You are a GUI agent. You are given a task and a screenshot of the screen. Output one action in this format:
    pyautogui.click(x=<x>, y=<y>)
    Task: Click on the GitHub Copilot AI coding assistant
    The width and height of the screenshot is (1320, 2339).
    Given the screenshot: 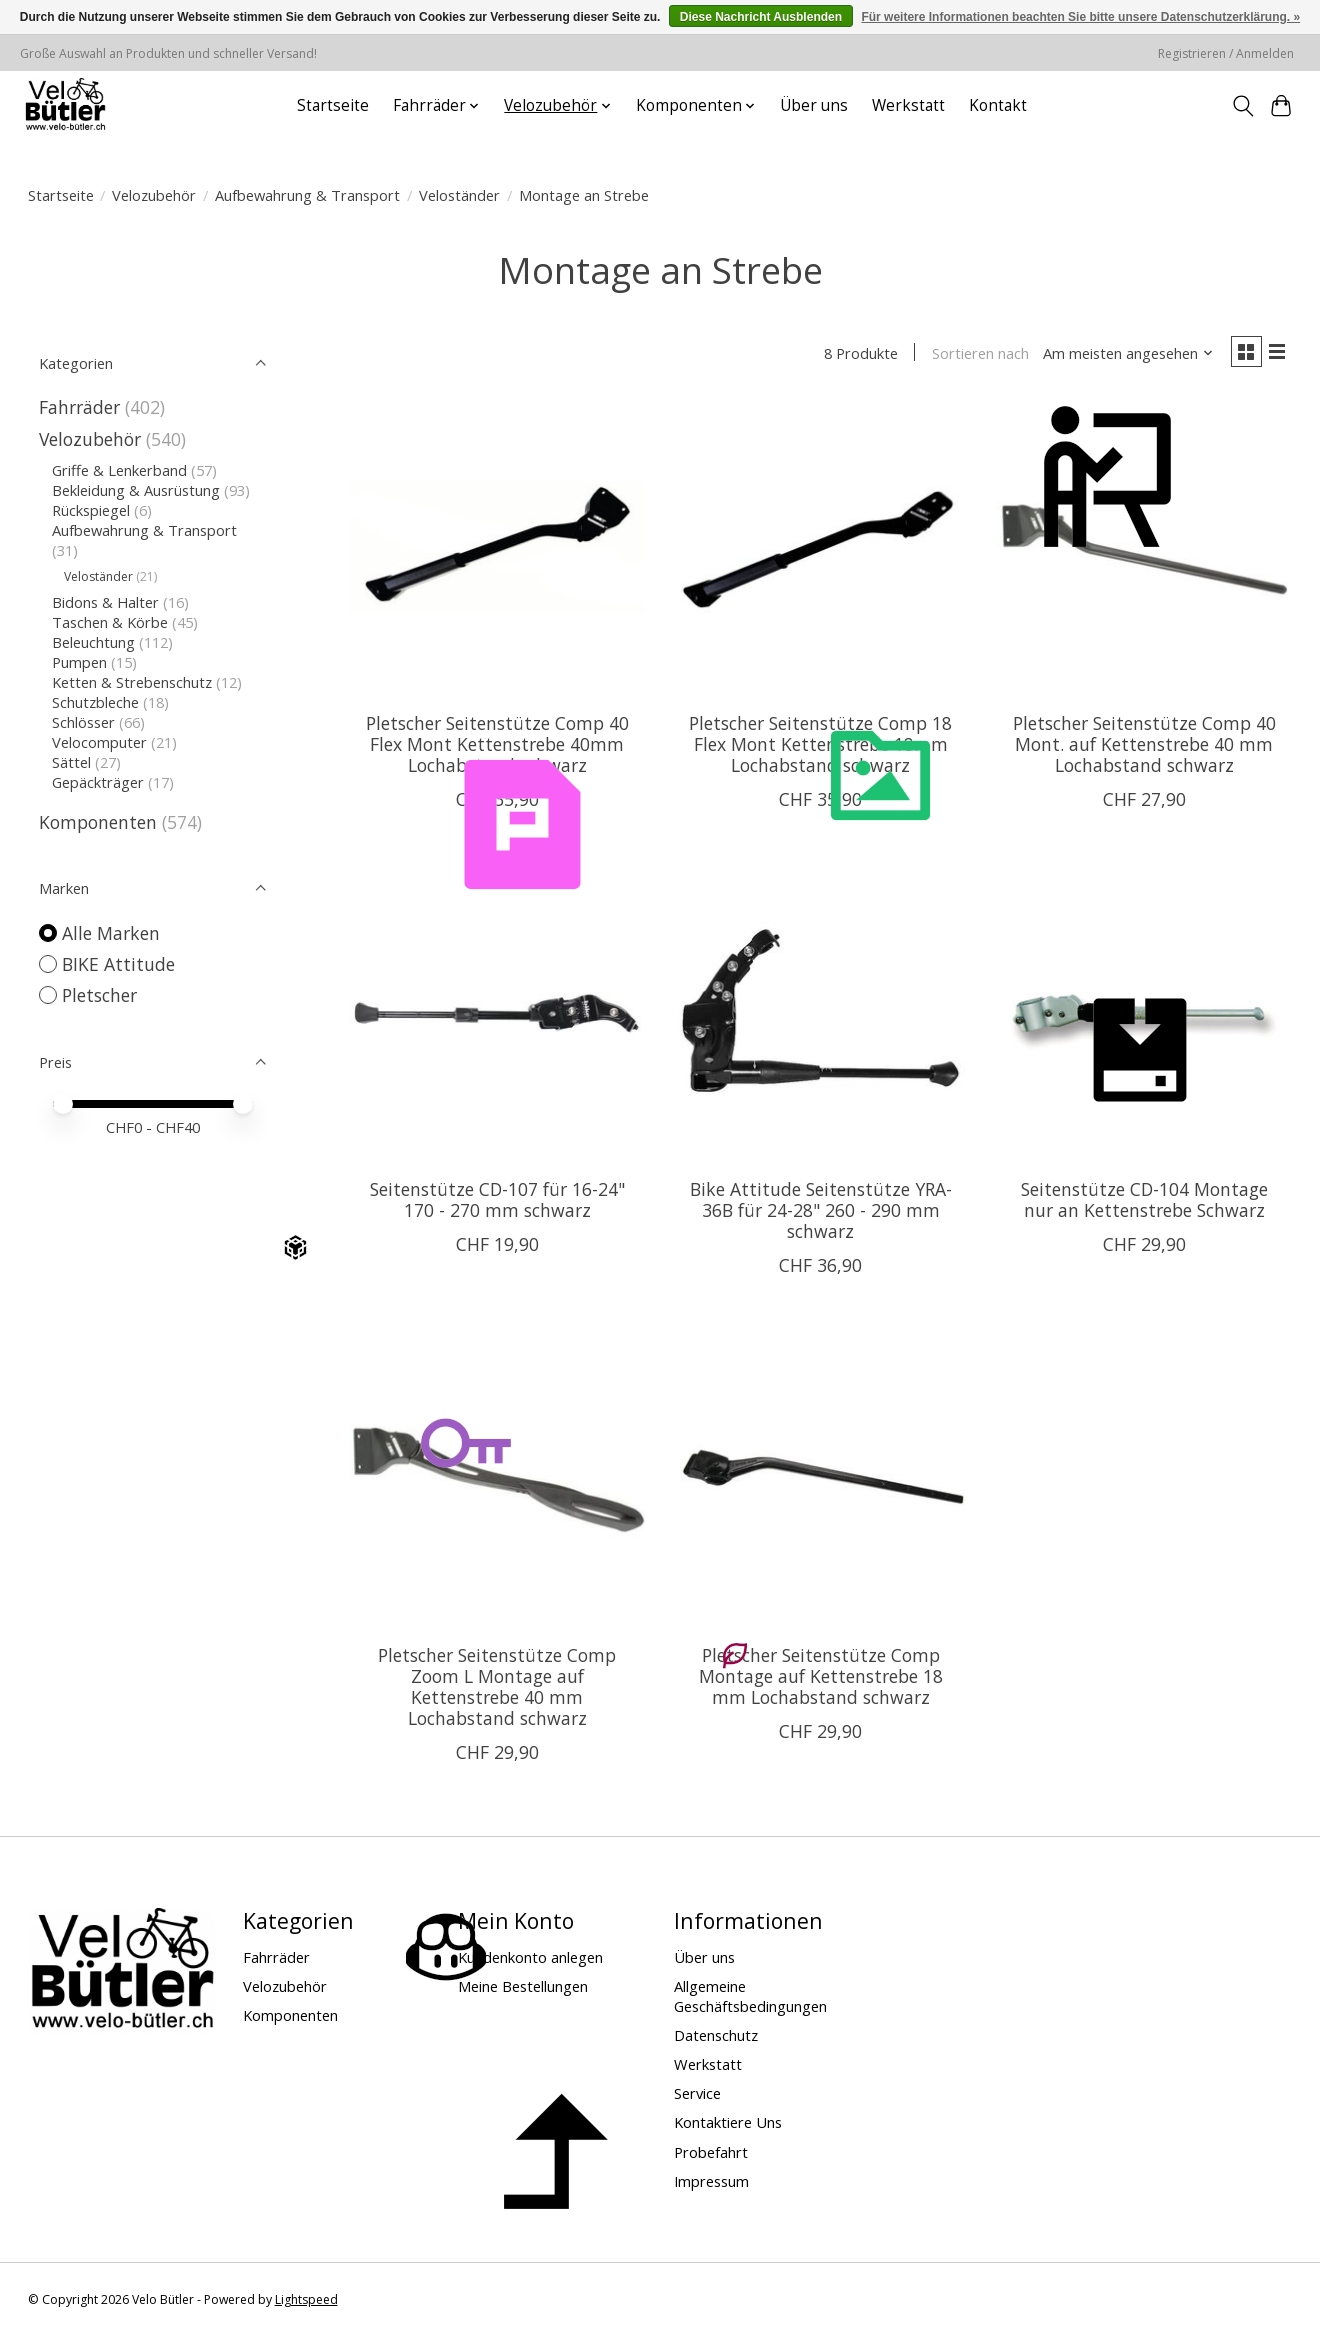 What is the action you would take?
    pyautogui.click(x=446, y=1947)
    